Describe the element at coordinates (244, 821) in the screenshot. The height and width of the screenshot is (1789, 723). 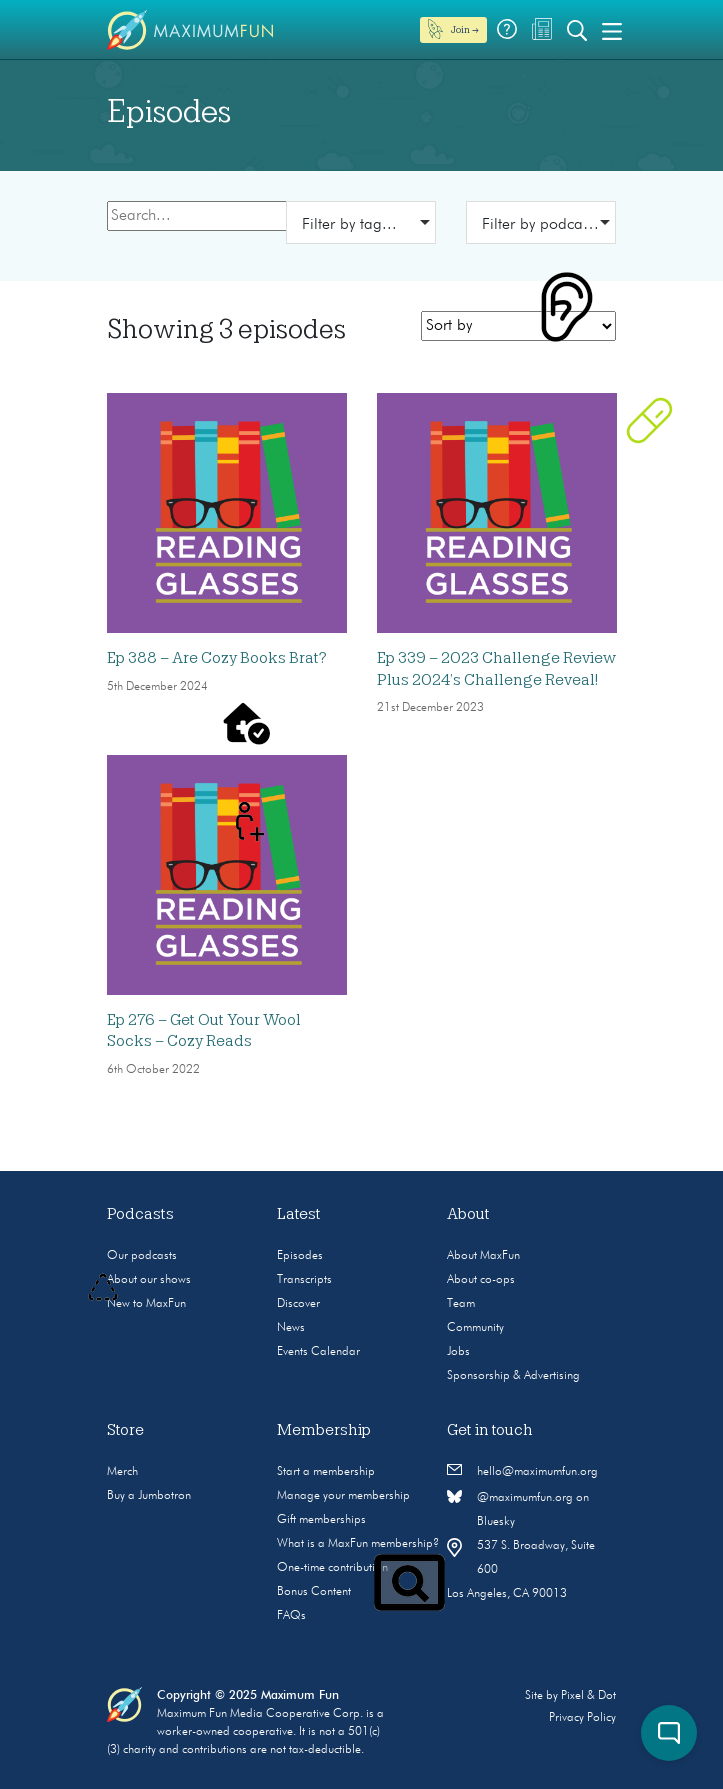
I see `add a new user or contact` at that location.